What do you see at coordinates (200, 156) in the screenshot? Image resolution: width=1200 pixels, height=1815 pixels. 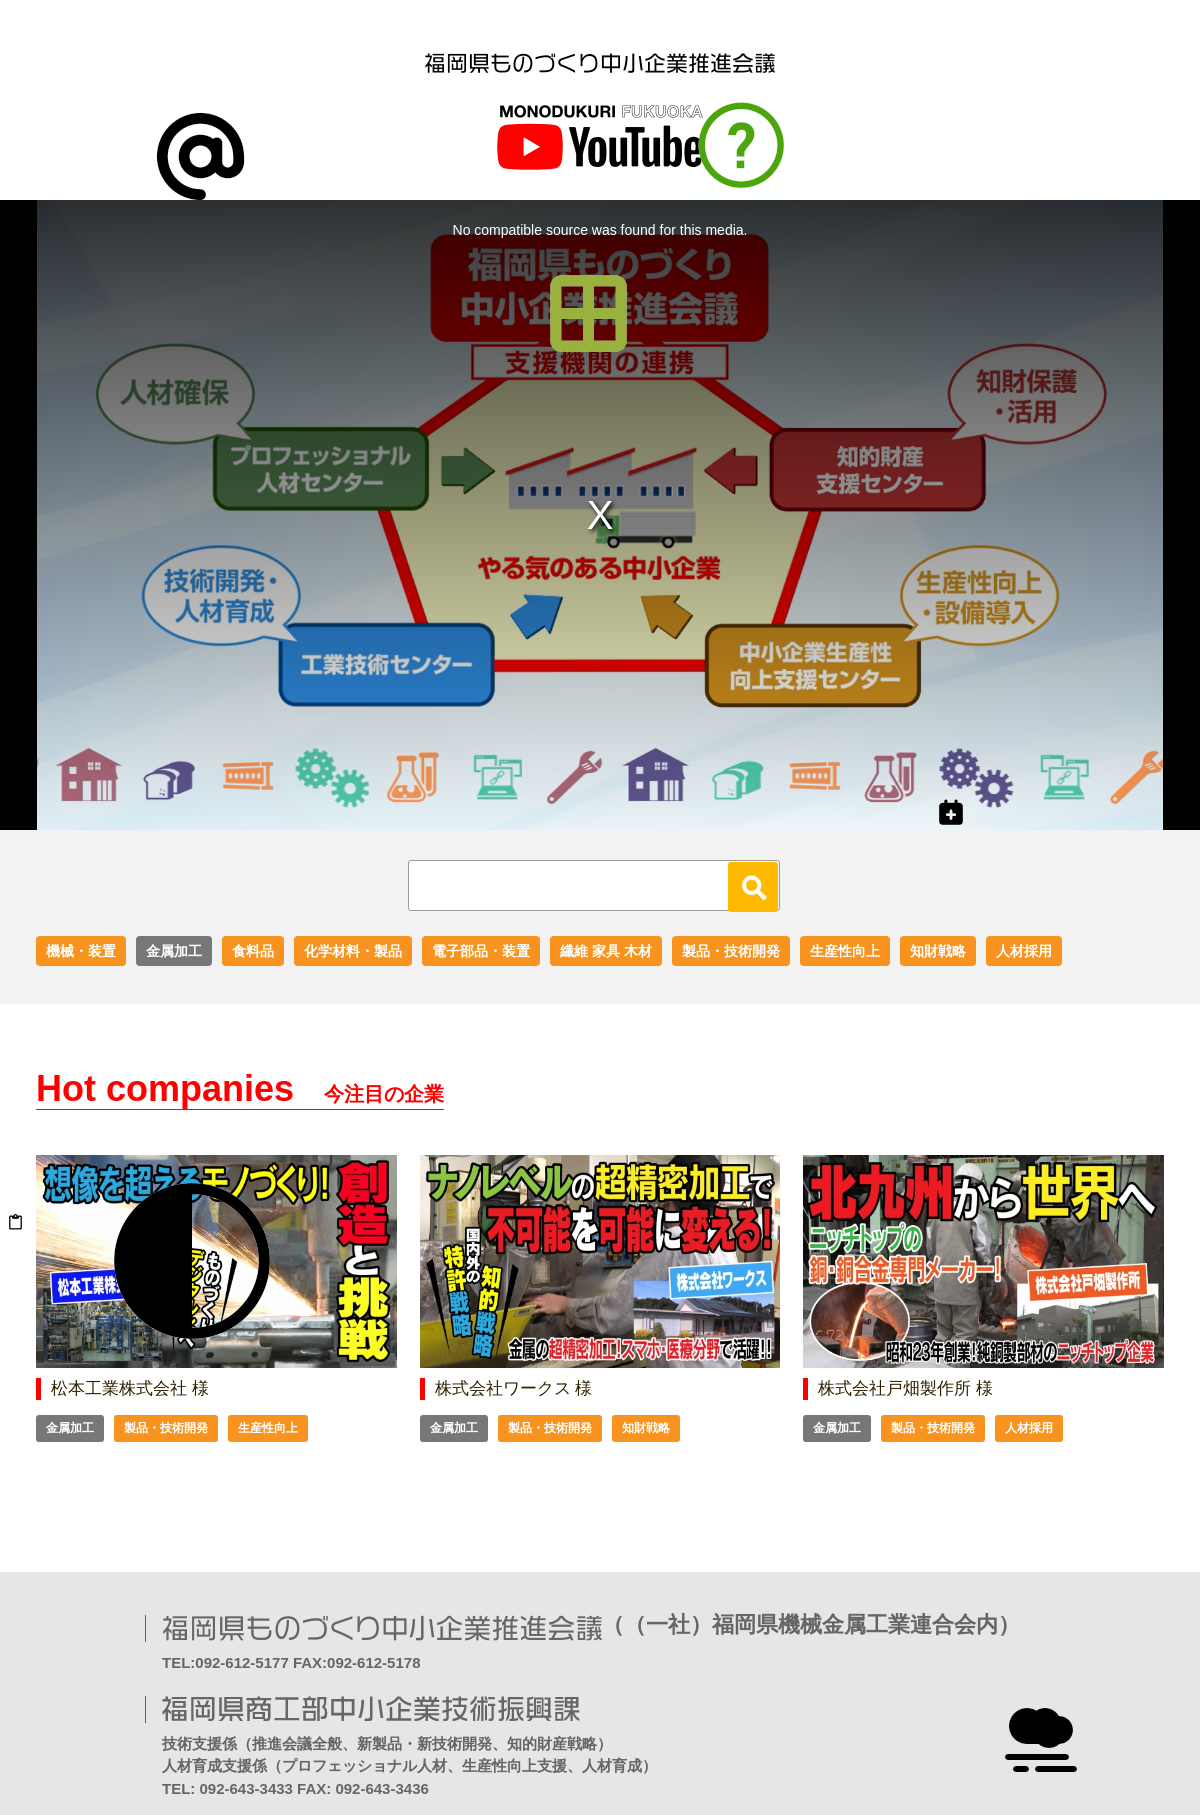 I see `enter an email address` at bounding box center [200, 156].